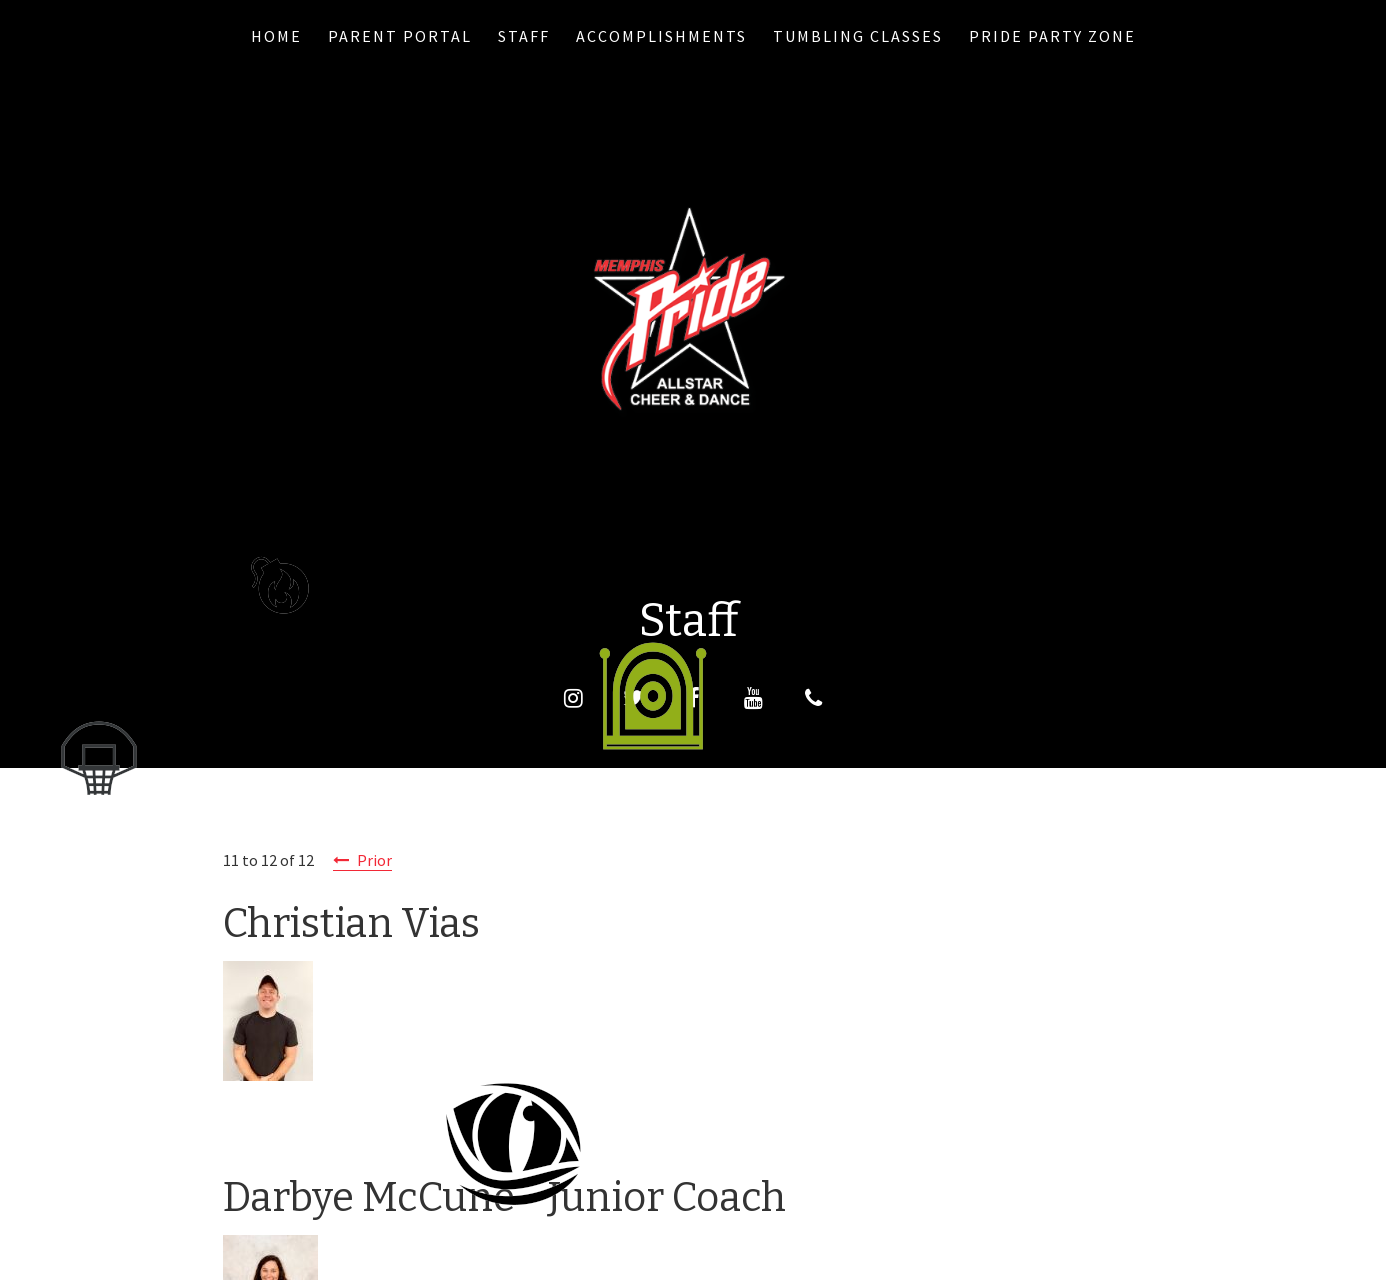 The image size is (1386, 1280). I want to click on activate beast vision or predator sense mode, so click(513, 1142).